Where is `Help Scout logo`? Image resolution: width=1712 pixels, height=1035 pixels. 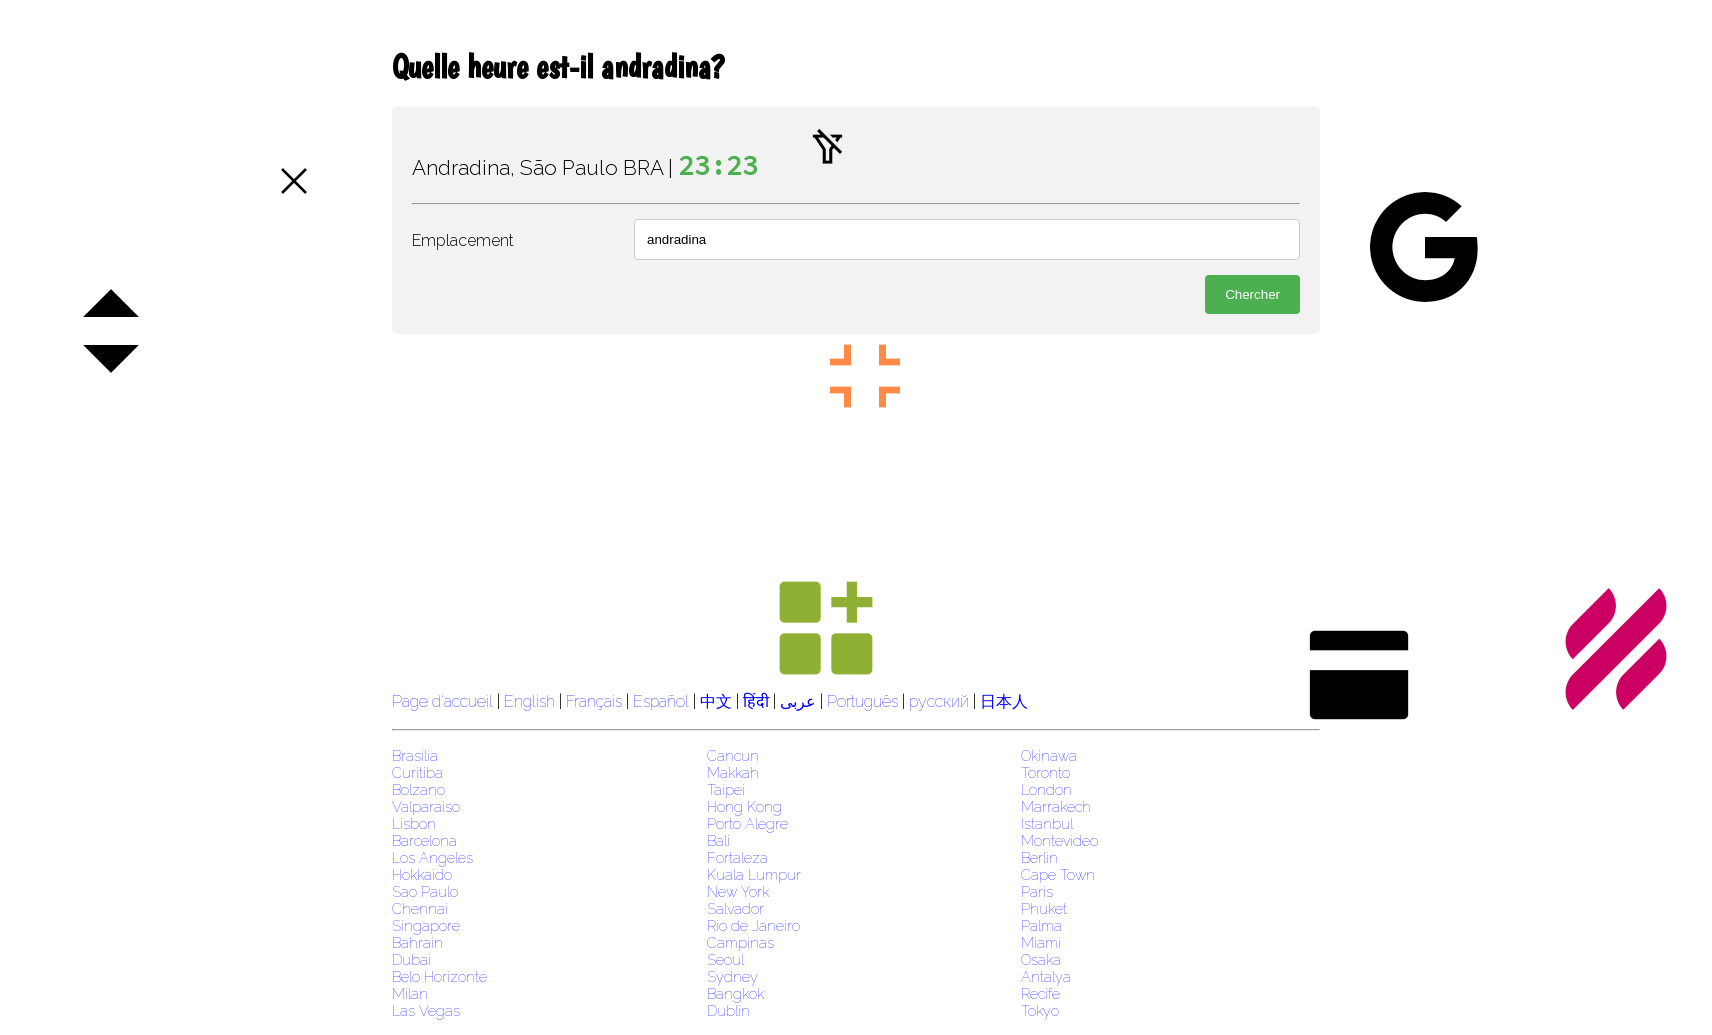
Help Scout logo is located at coordinates (1616, 649).